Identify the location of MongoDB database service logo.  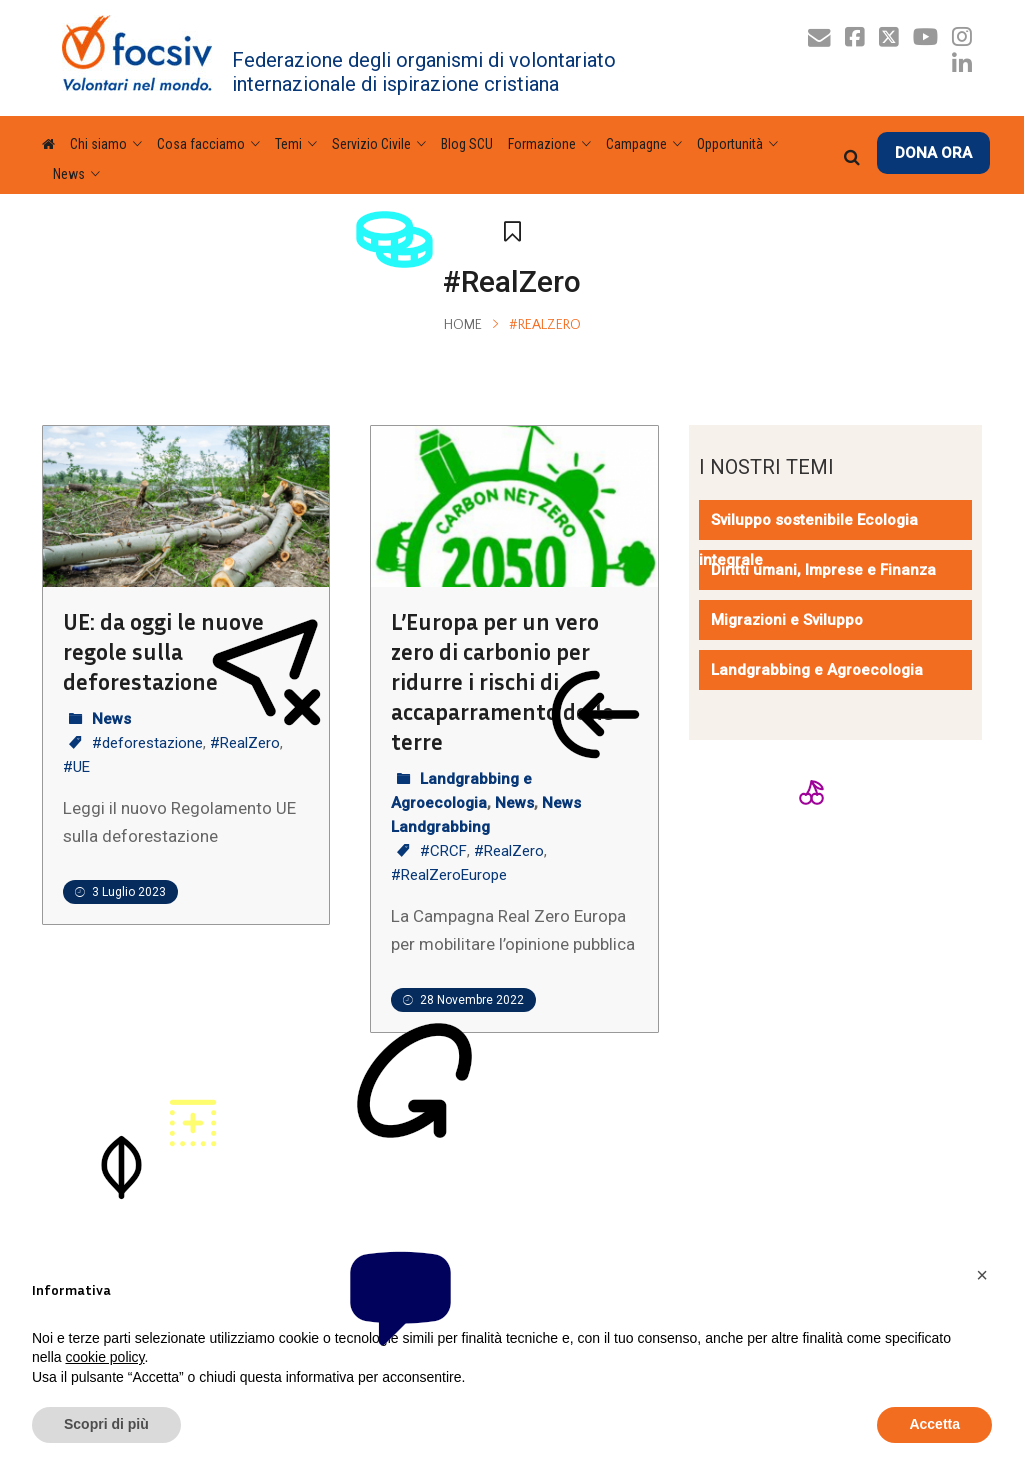
(121, 1167).